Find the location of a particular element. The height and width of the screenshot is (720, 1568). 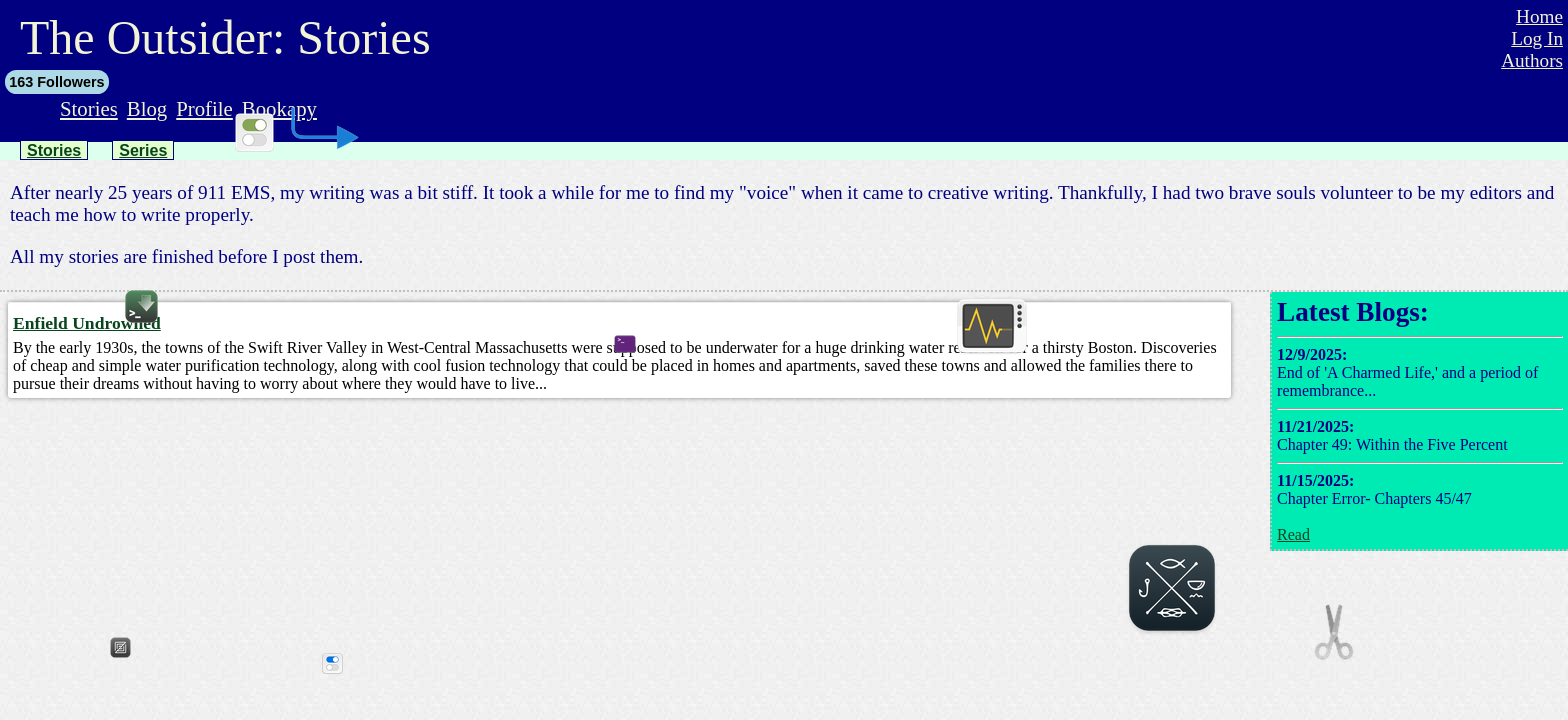

open zed code editor is located at coordinates (120, 647).